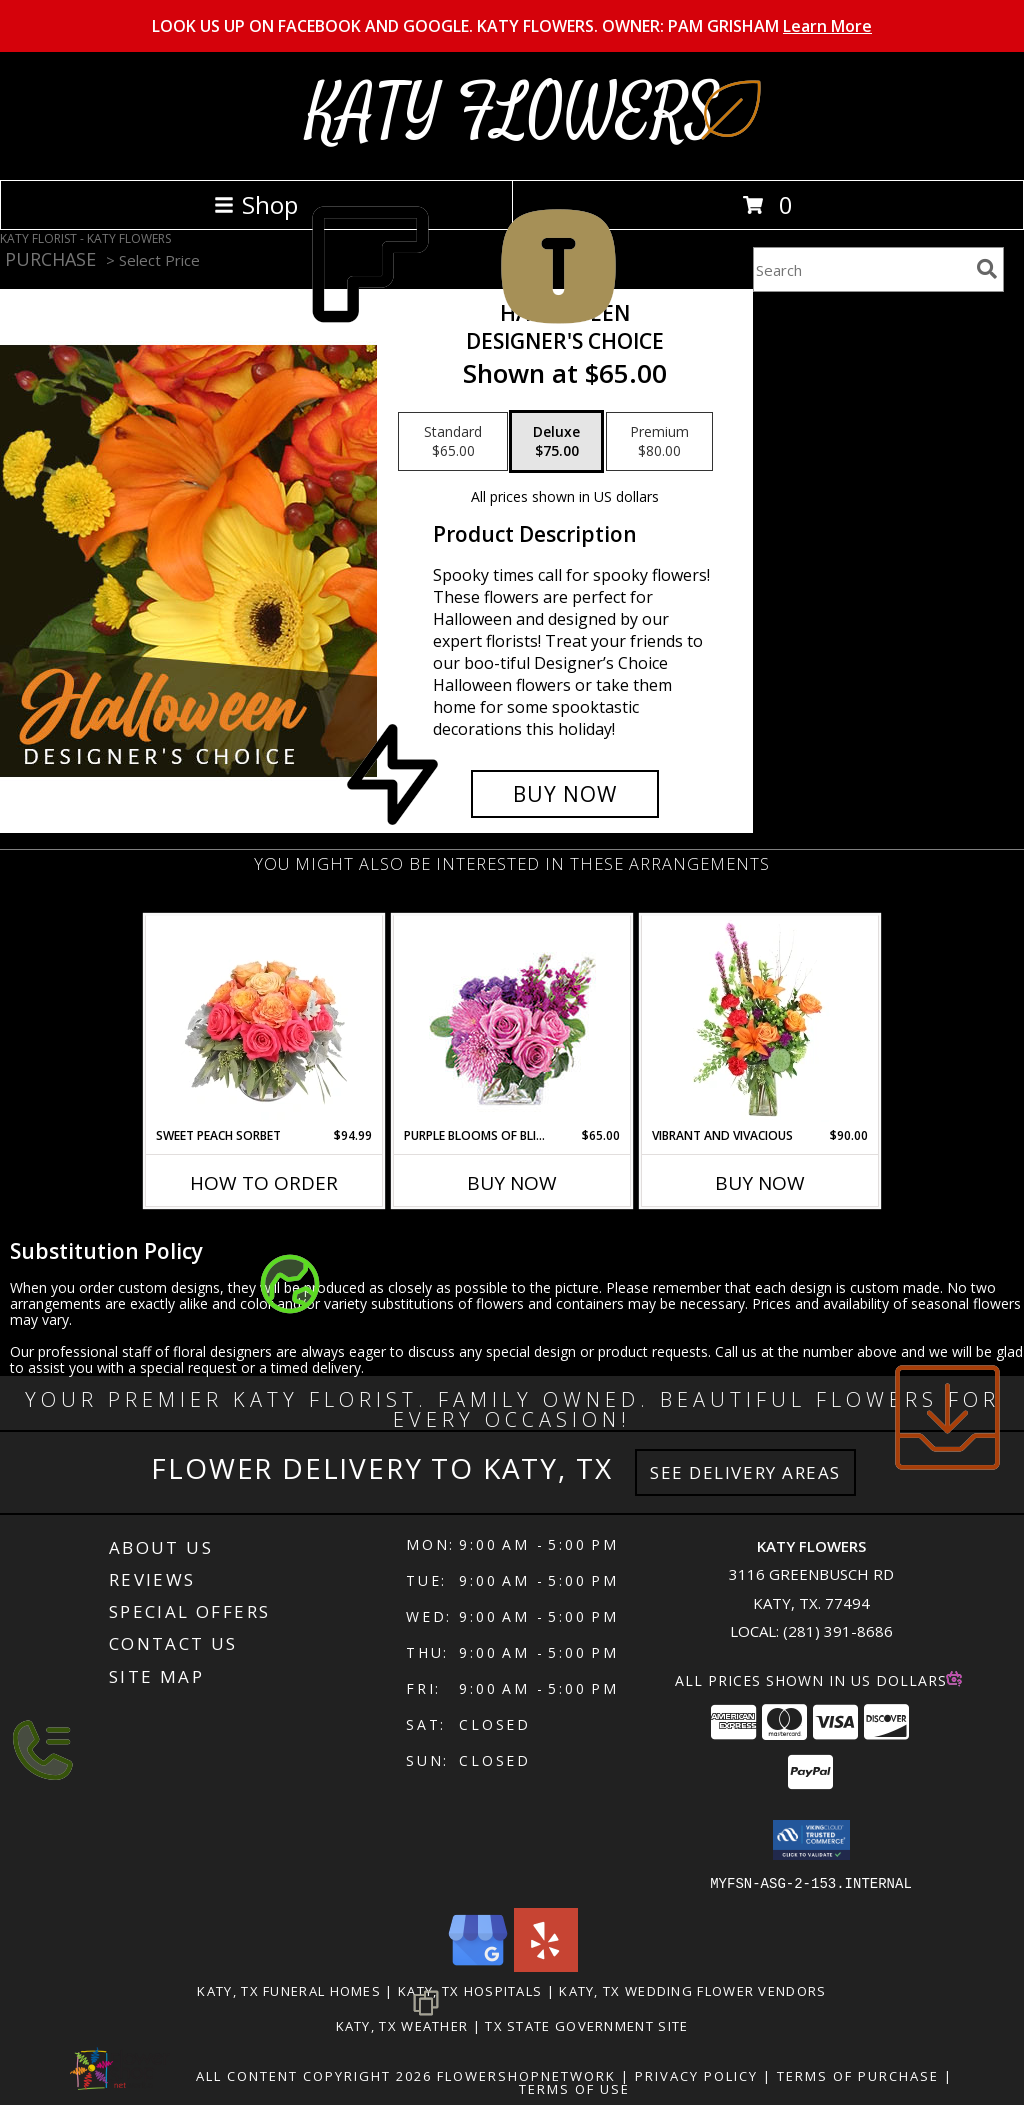  Describe the element at coordinates (290, 1284) in the screenshot. I see `switch to international or global settings` at that location.